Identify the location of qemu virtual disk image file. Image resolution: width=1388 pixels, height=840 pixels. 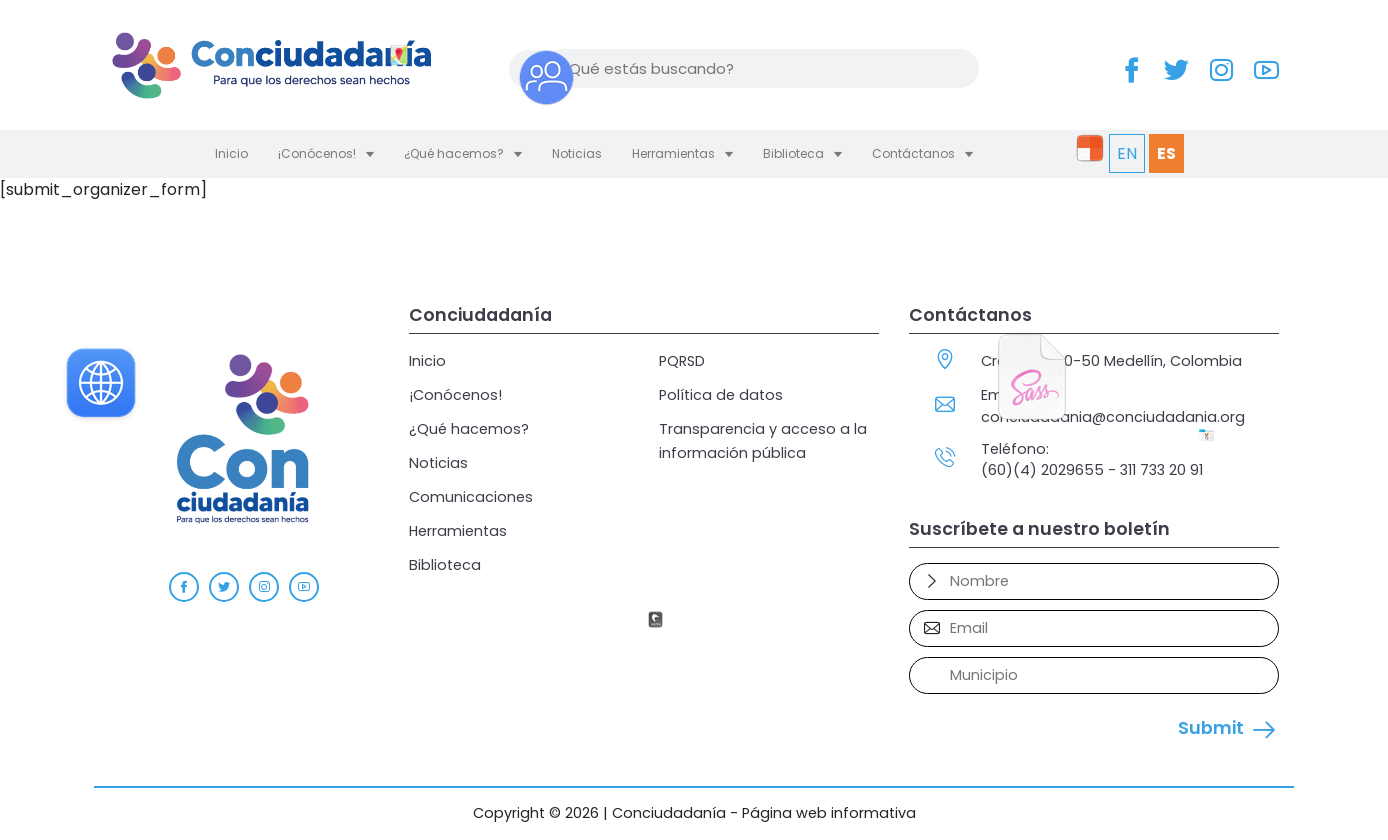
(655, 619).